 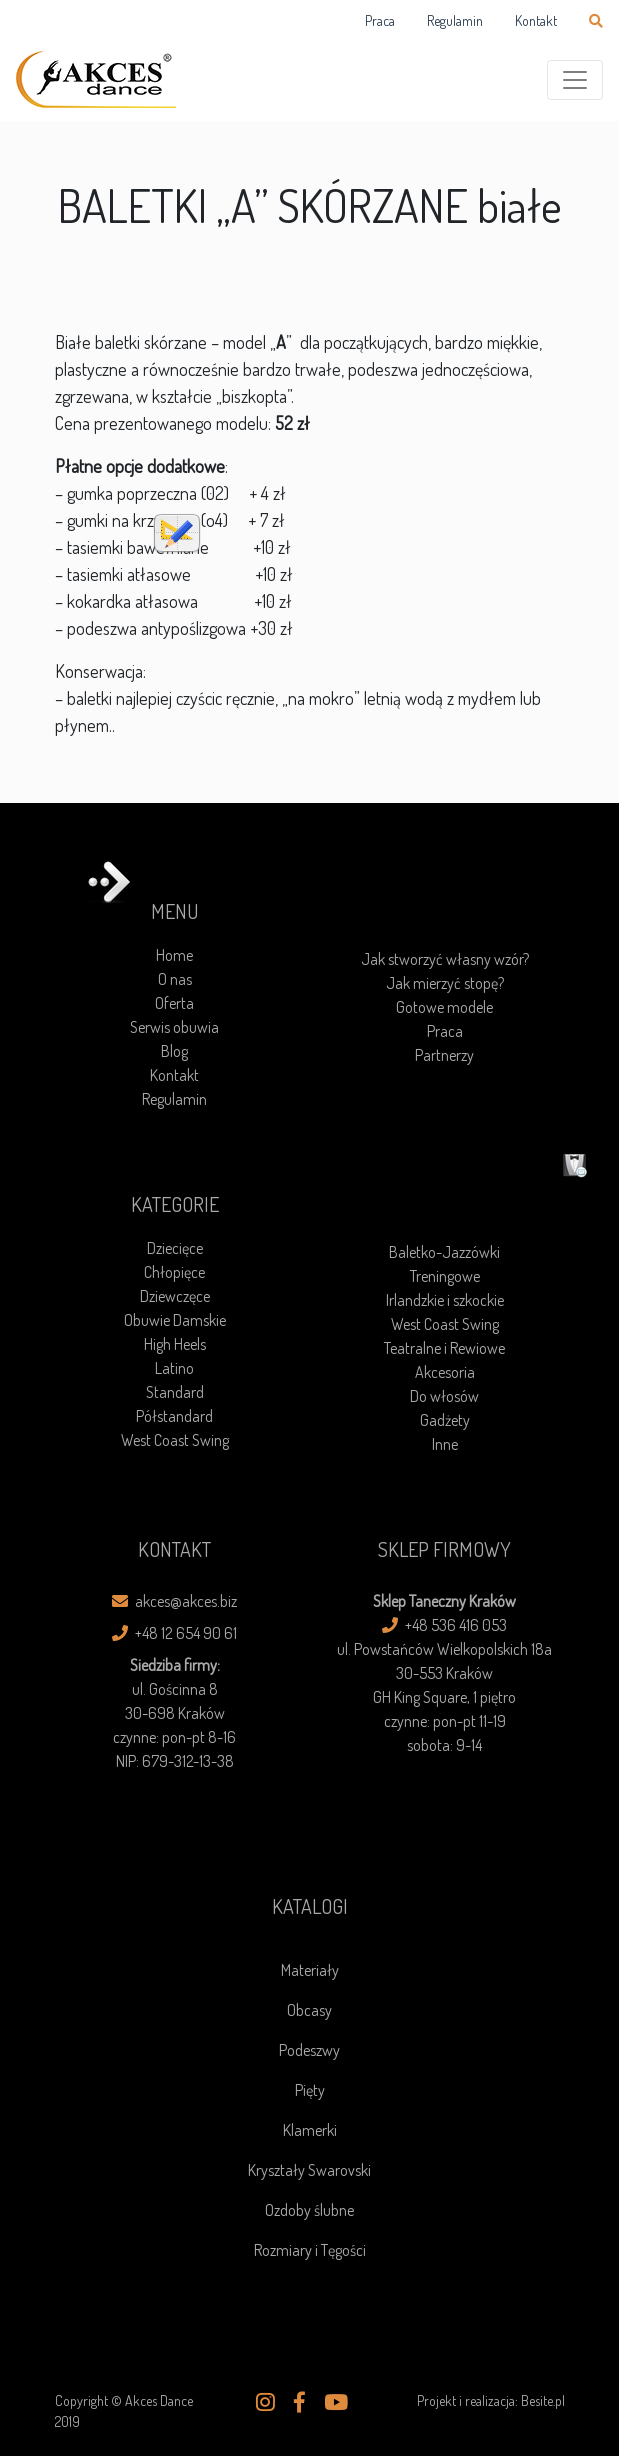 I want to click on access accessories and utility applications, so click(x=177, y=533).